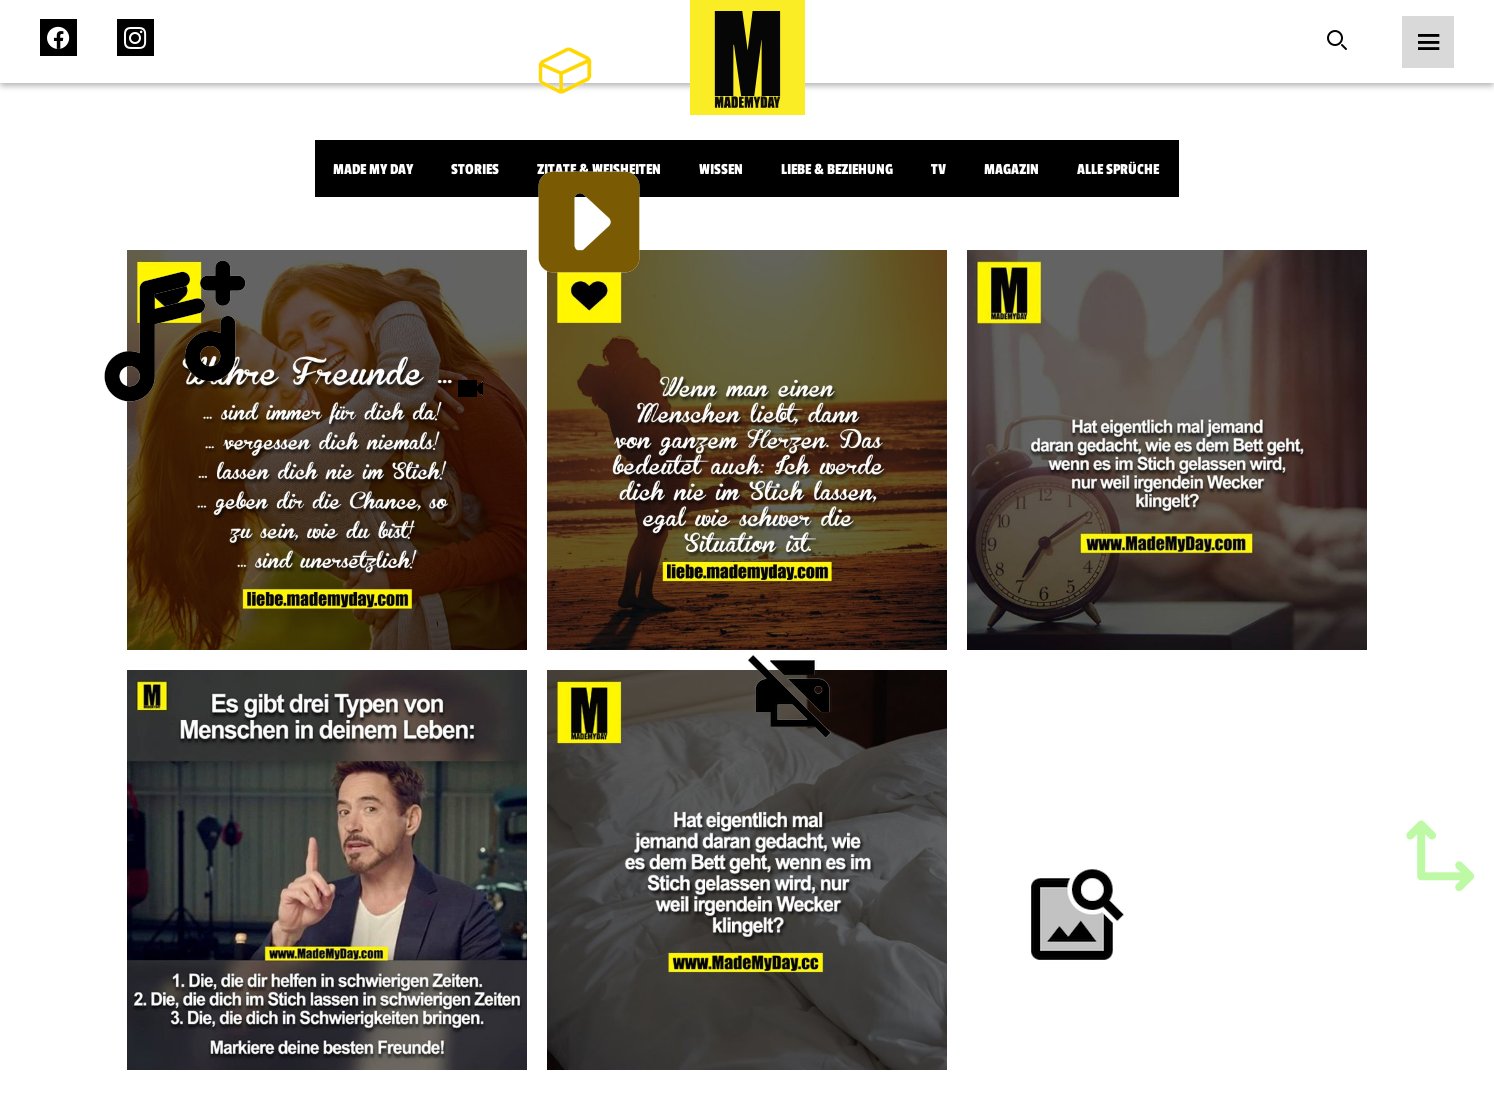 Image resolution: width=1494 pixels, height=1120 pixels. What do you see at coordinates (792, 693) in the screenshot?
I see `printing is unavailable or disabled` at bounding box center [792, 693].